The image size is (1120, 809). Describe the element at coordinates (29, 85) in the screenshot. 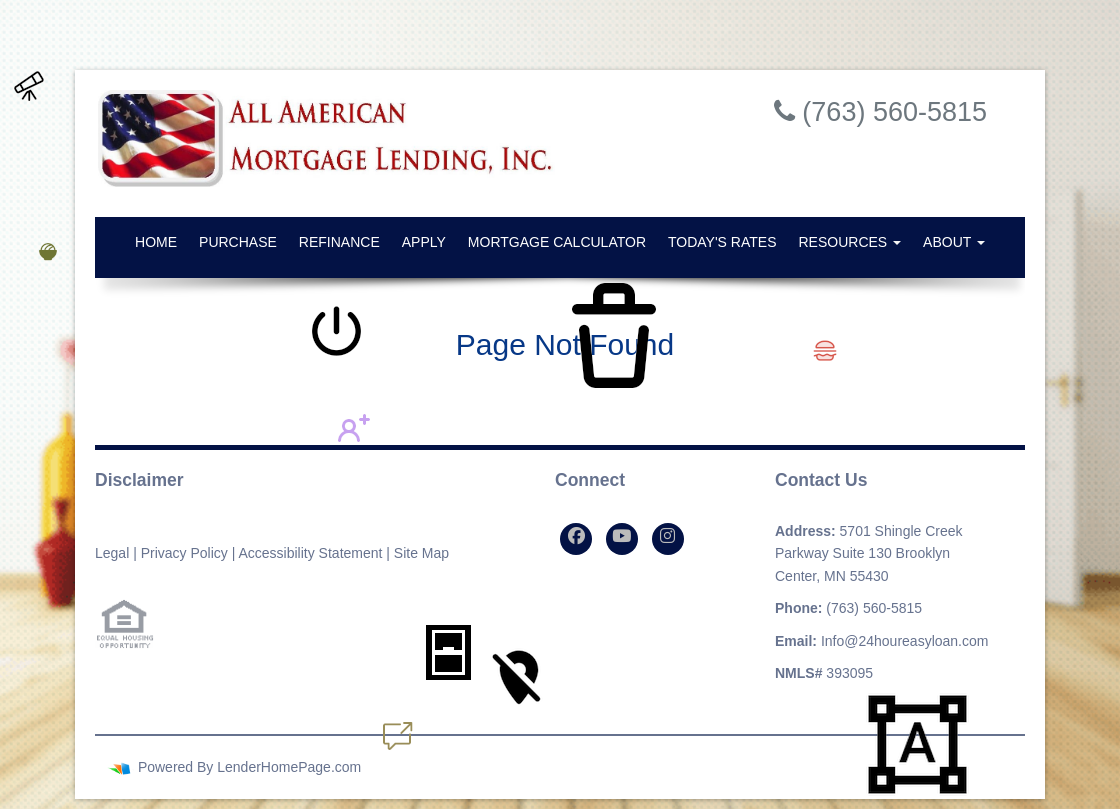

I see `explore or discover new content` at that location.